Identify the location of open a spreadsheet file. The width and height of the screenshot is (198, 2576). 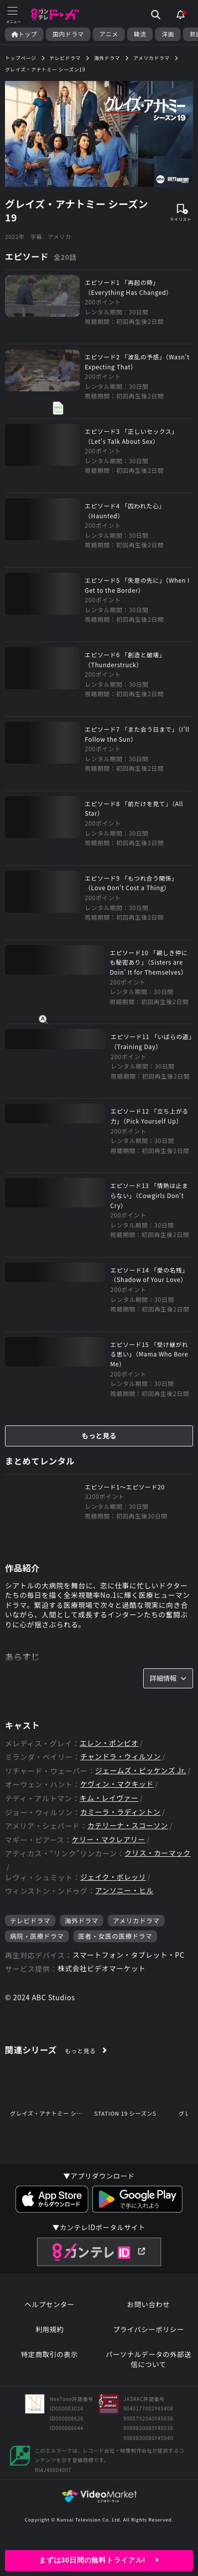
(58, 408).